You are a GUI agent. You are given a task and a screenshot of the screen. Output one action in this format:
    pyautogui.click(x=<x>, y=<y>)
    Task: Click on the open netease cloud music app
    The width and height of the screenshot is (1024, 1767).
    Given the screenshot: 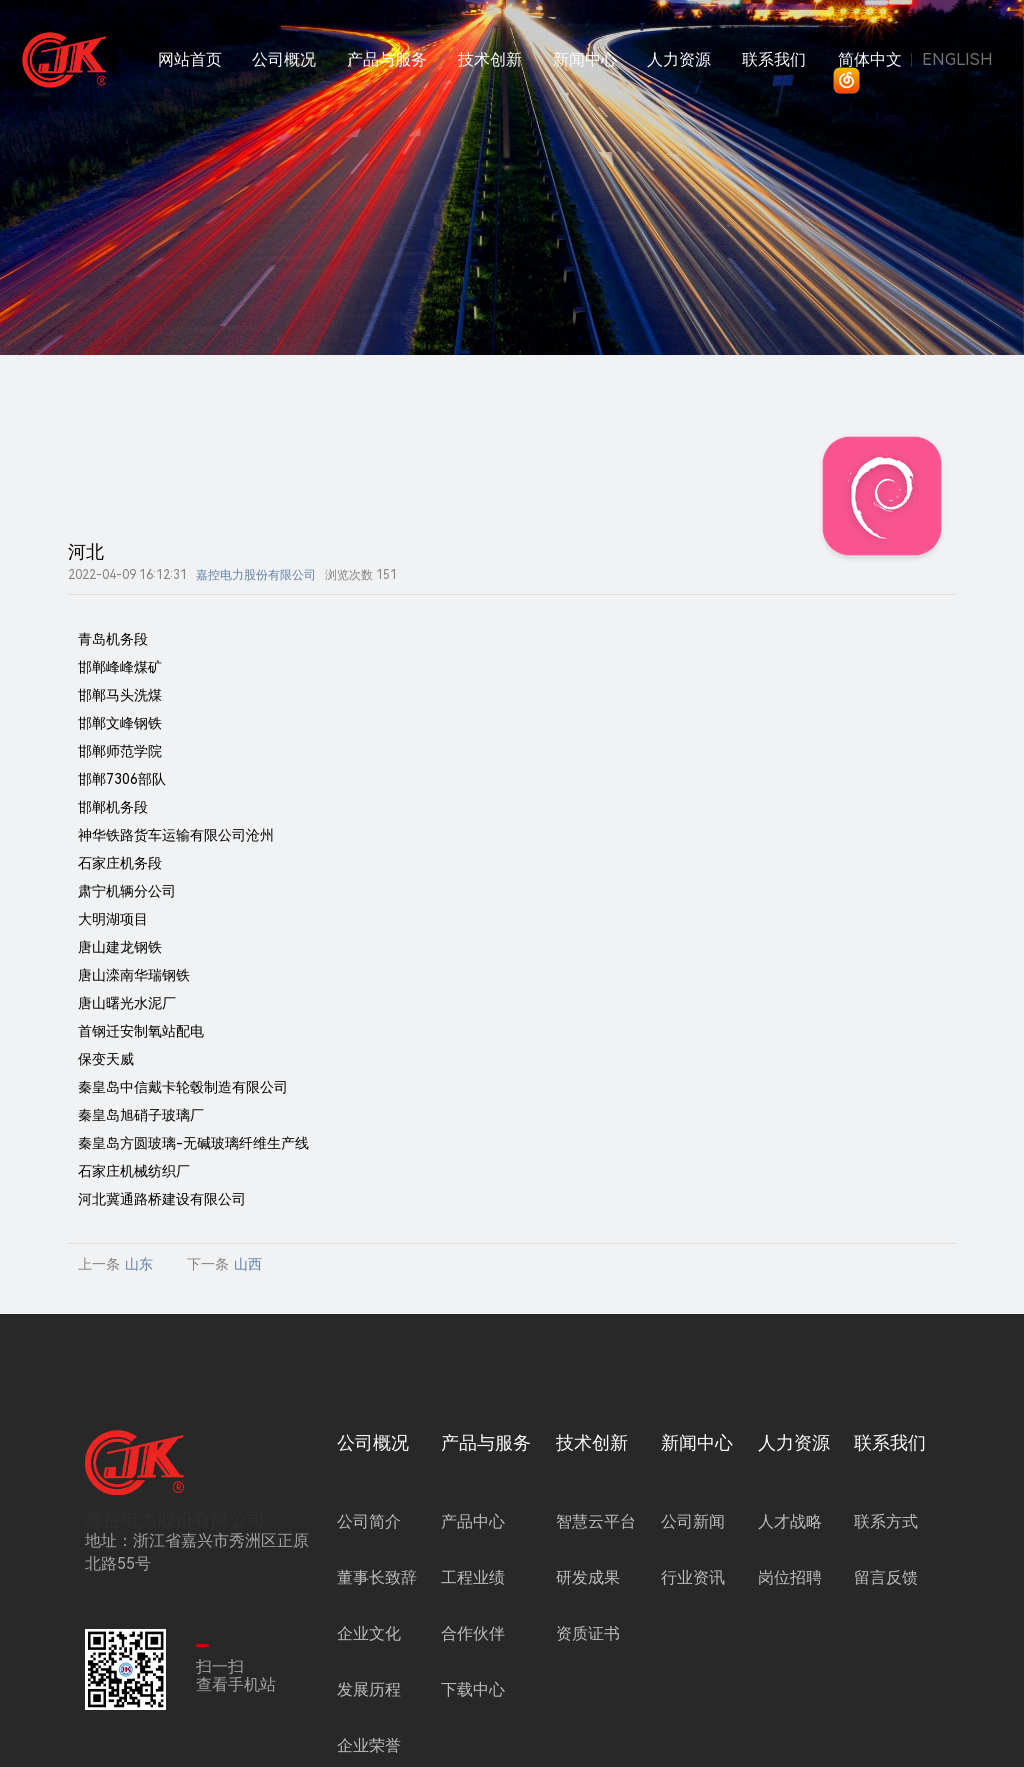 What is the action you would take?
    pyautogui.click(x=846, y=80)
    